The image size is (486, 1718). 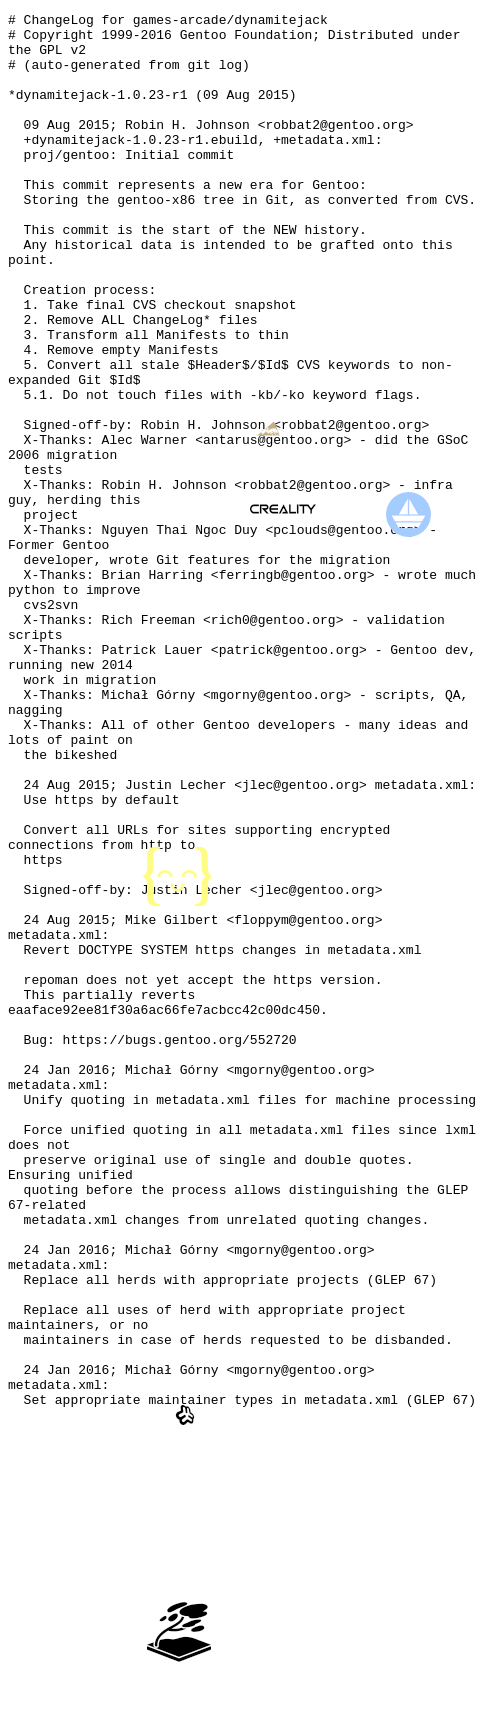 I want to click on creality brand logo, so click(x=283, y=509).